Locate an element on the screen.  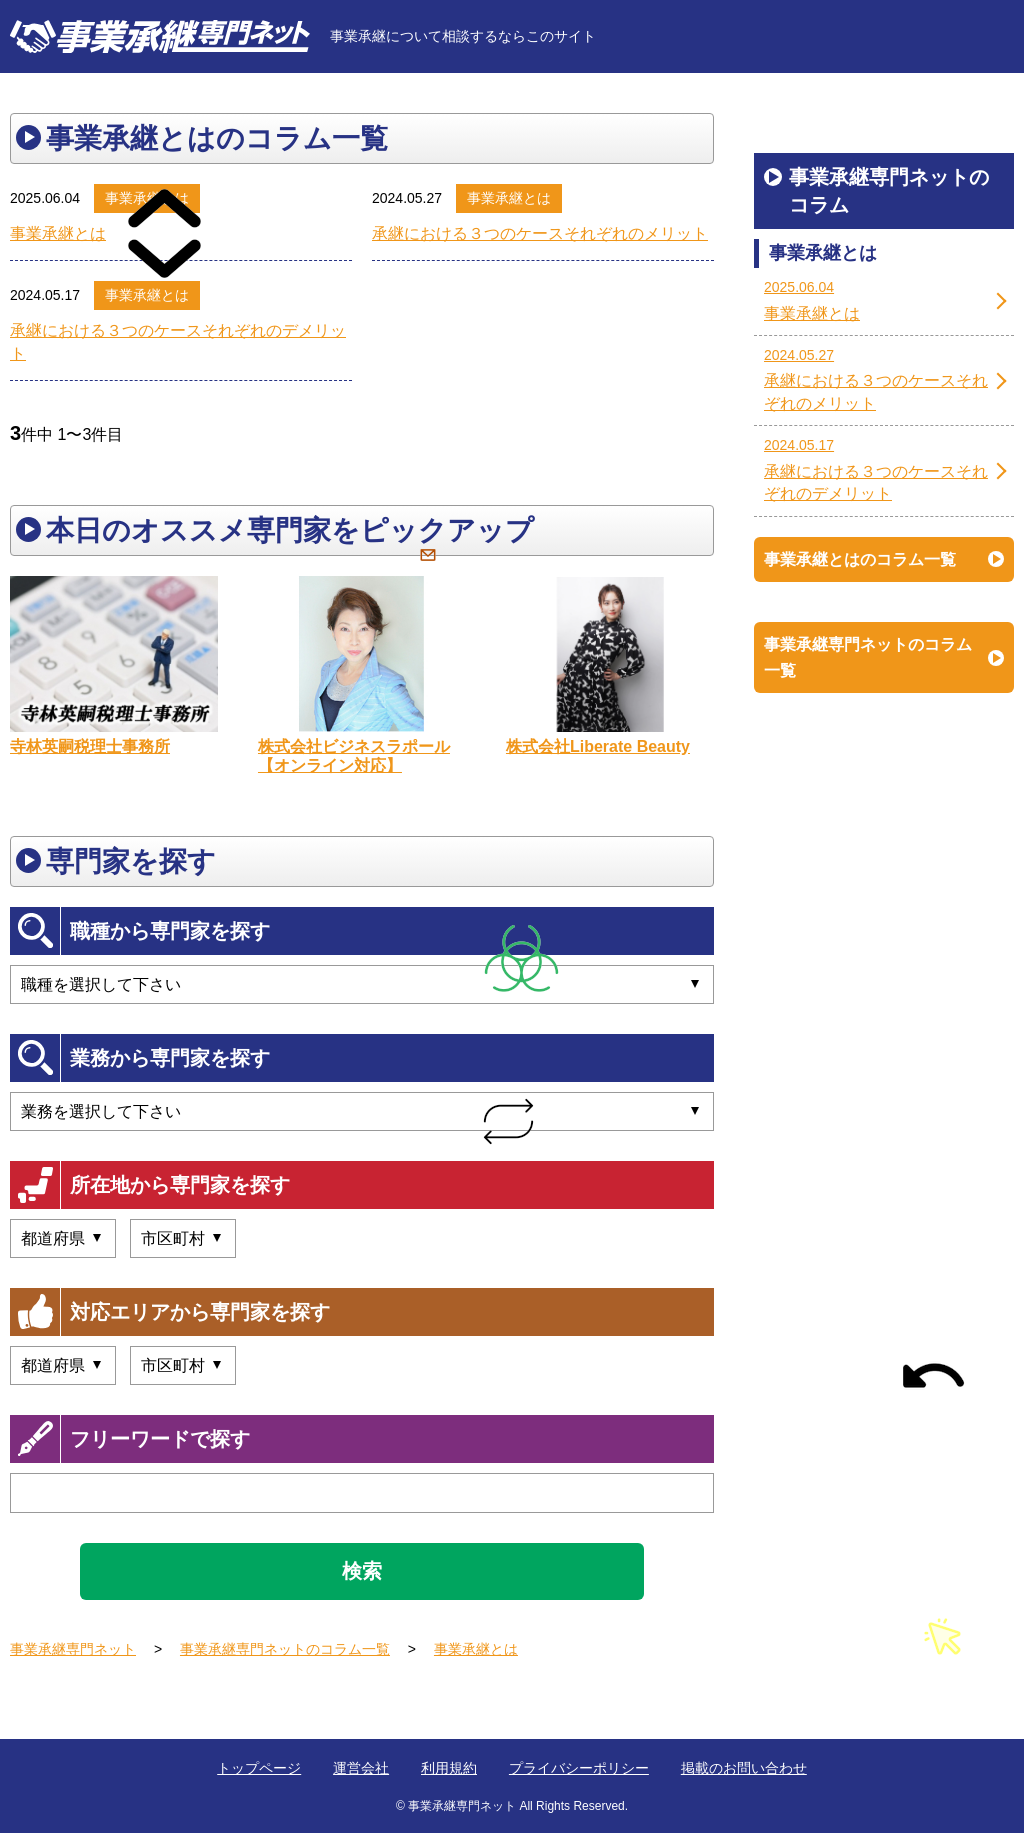
expand or collapse a section is located at coordinates (164, 233).